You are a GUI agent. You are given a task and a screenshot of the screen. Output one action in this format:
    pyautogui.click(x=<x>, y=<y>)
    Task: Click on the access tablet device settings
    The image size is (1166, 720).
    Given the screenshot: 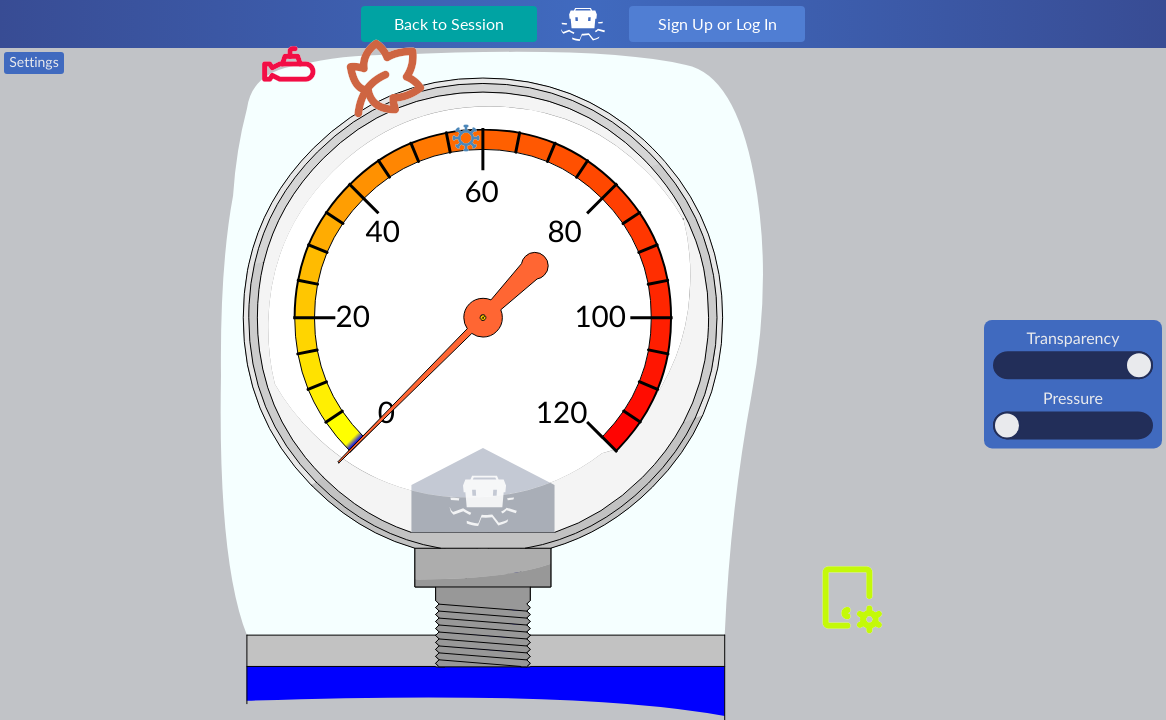 What is the action you would take?
    pyautogui.click(x=847, y=597)
    